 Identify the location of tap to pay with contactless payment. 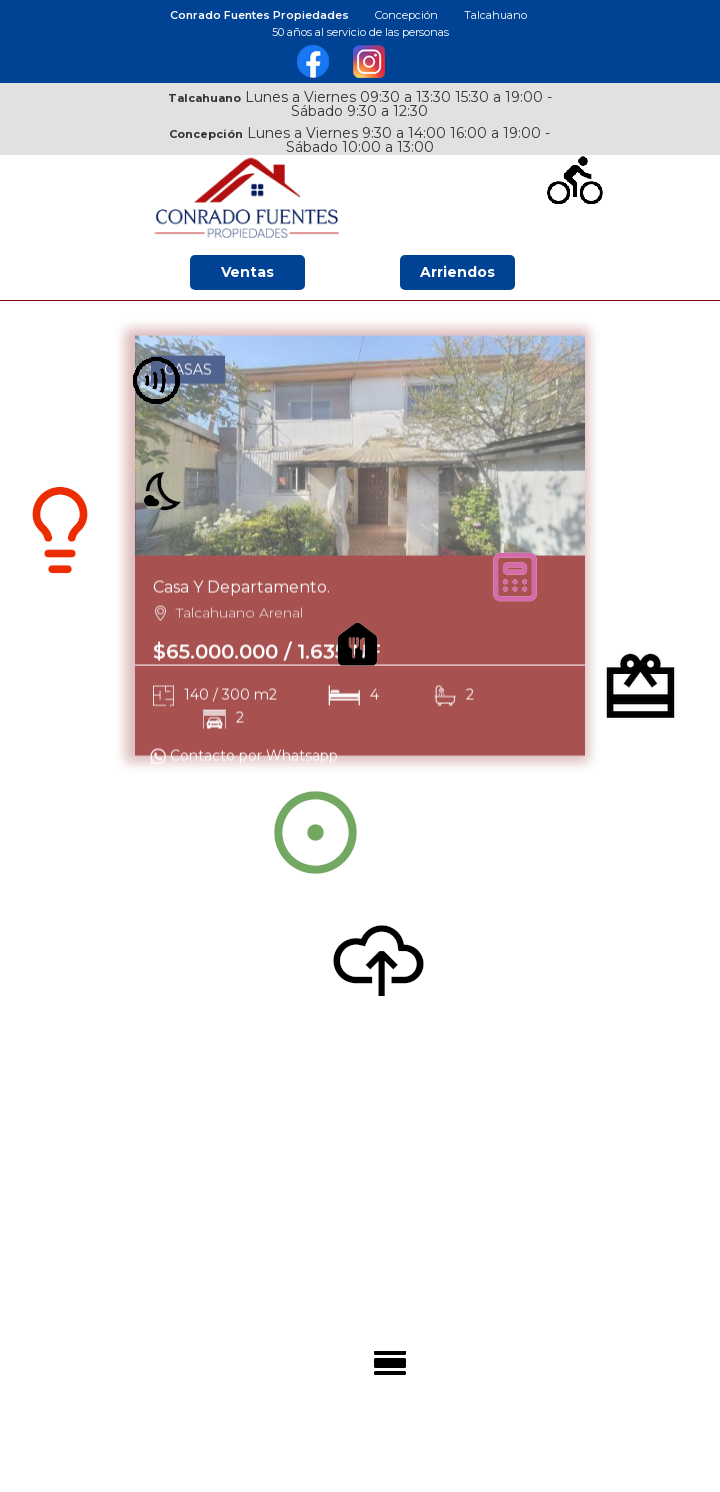
(156, 380).